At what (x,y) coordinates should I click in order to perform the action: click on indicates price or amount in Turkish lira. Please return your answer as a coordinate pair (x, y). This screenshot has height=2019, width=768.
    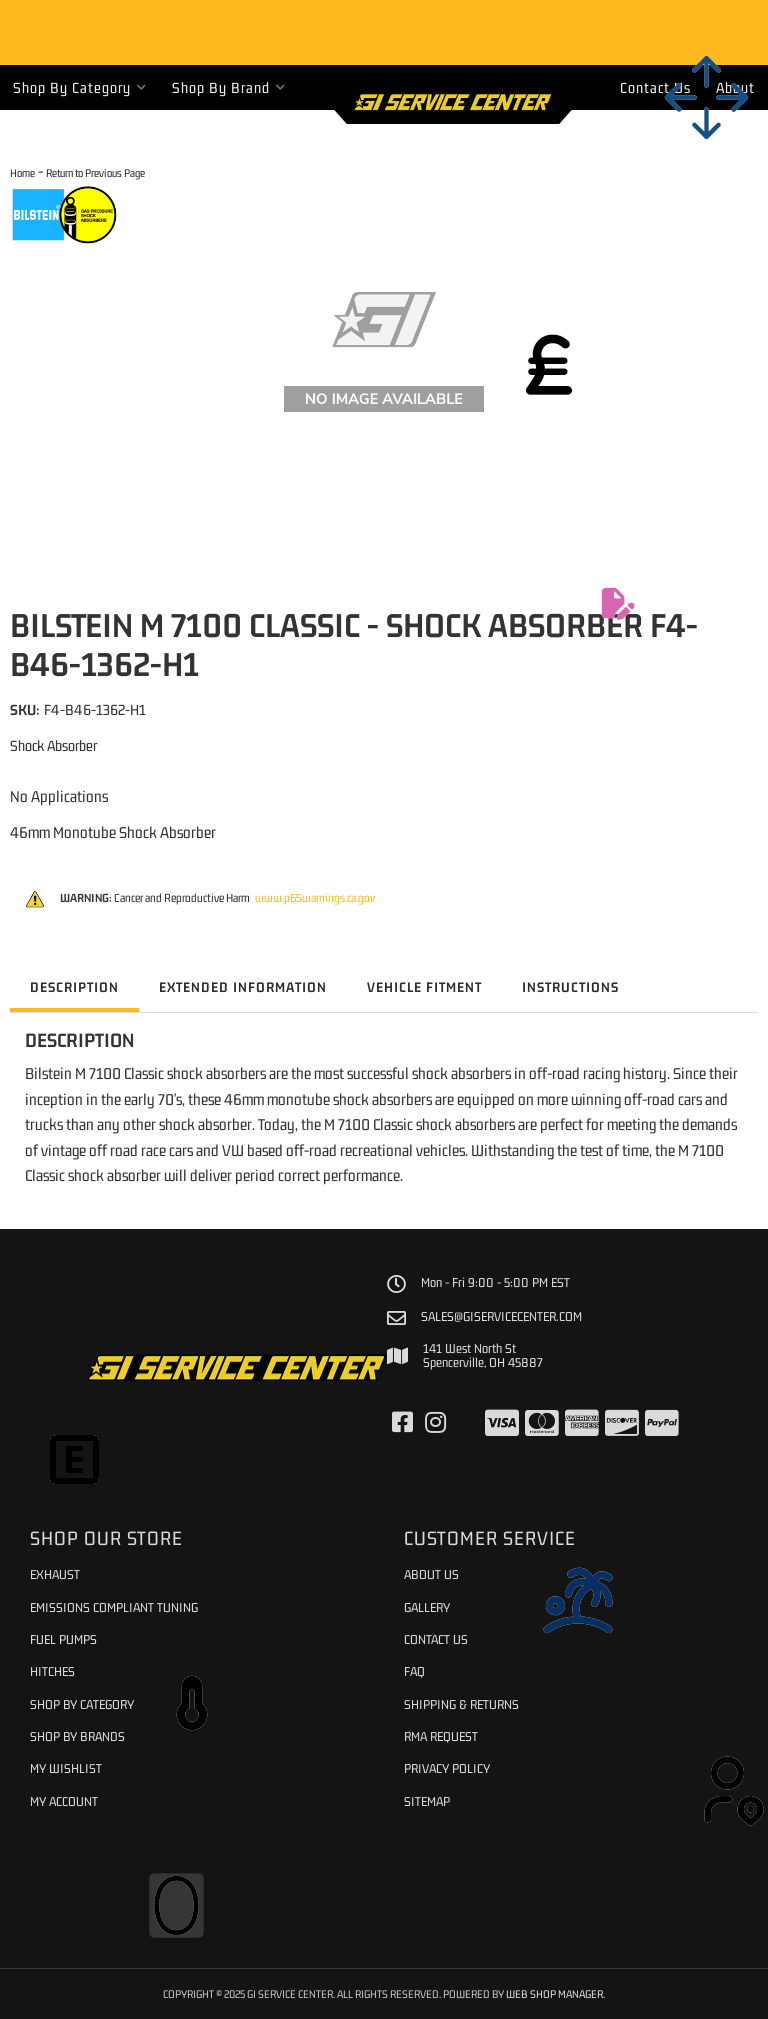
    Looking at the image, I should click on (550, 364).